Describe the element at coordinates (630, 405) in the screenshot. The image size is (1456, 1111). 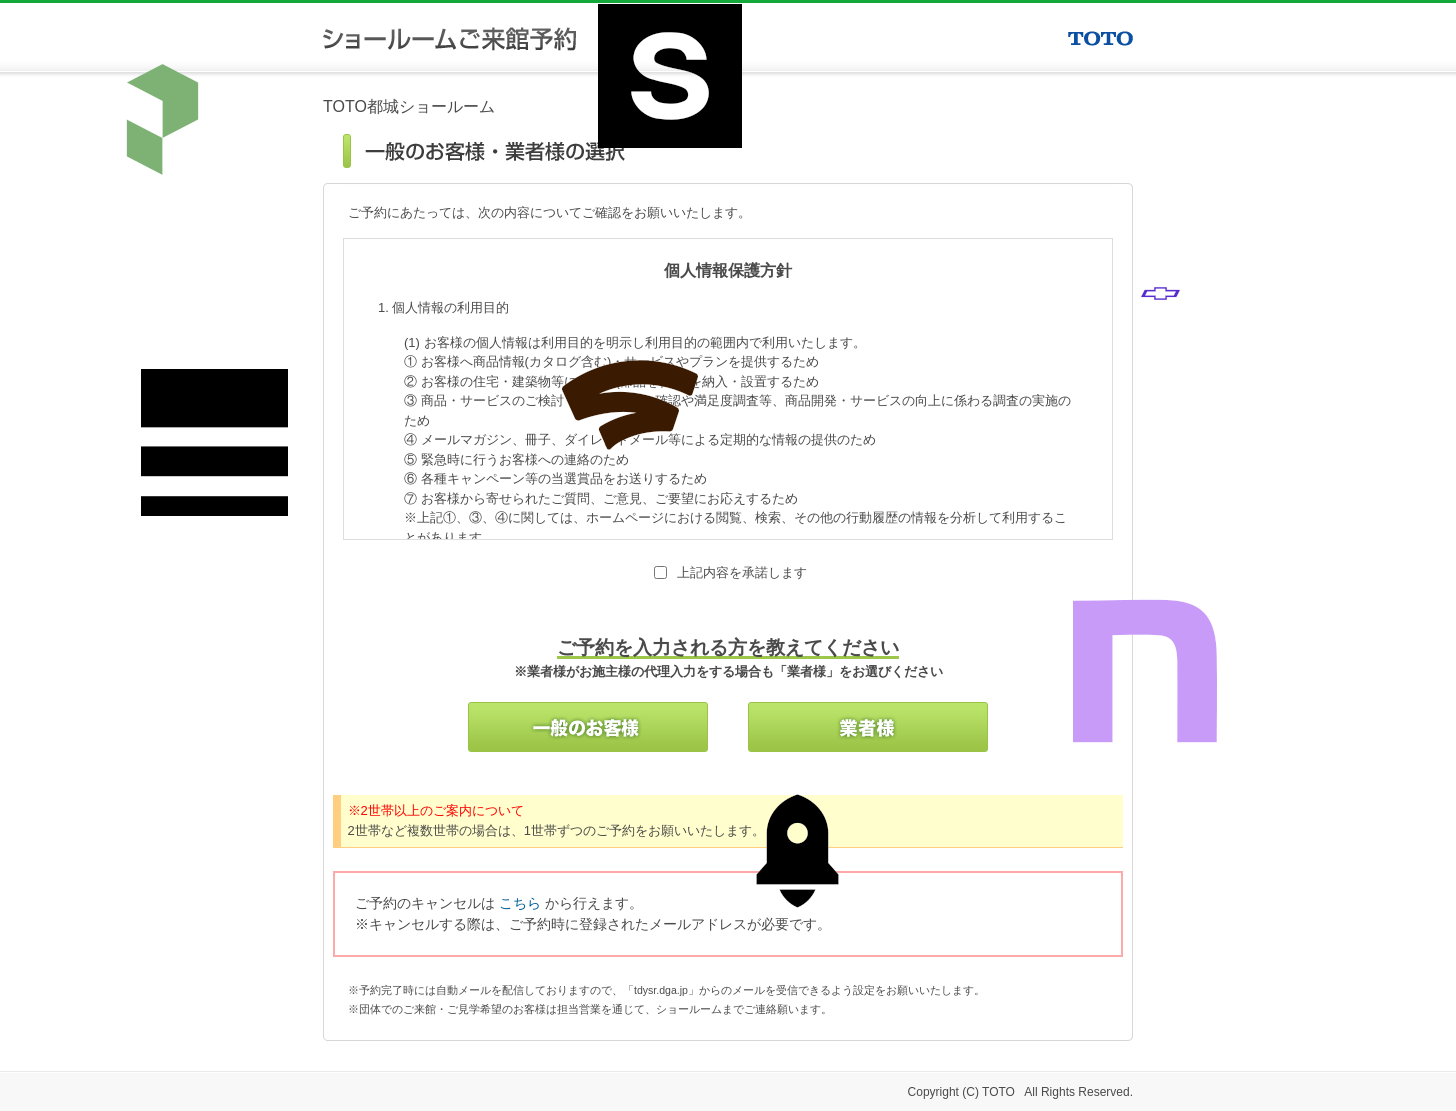
I see `google stadia gaming service logo` at that location.